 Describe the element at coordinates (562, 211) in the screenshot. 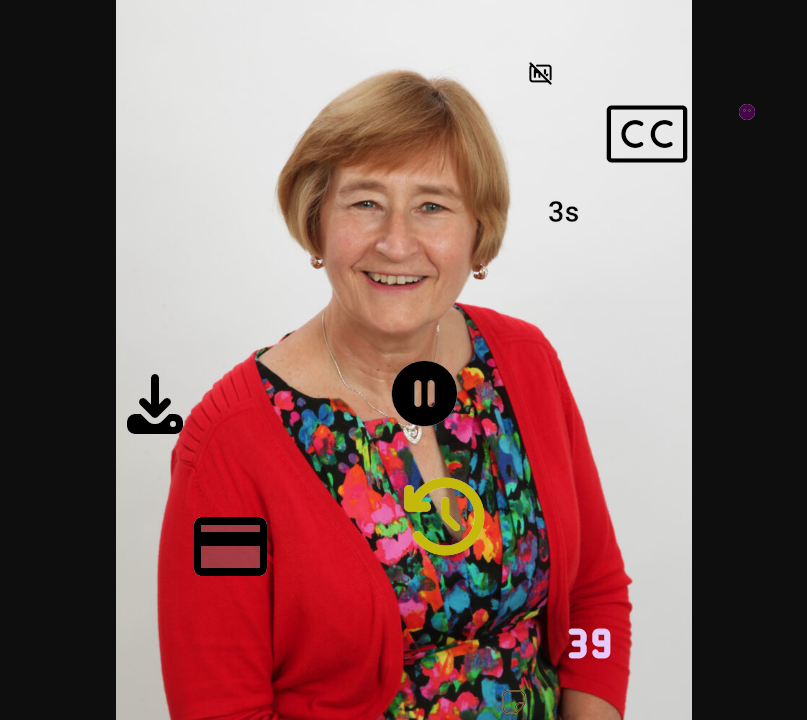

I see `set a 3-second timer` at that location.